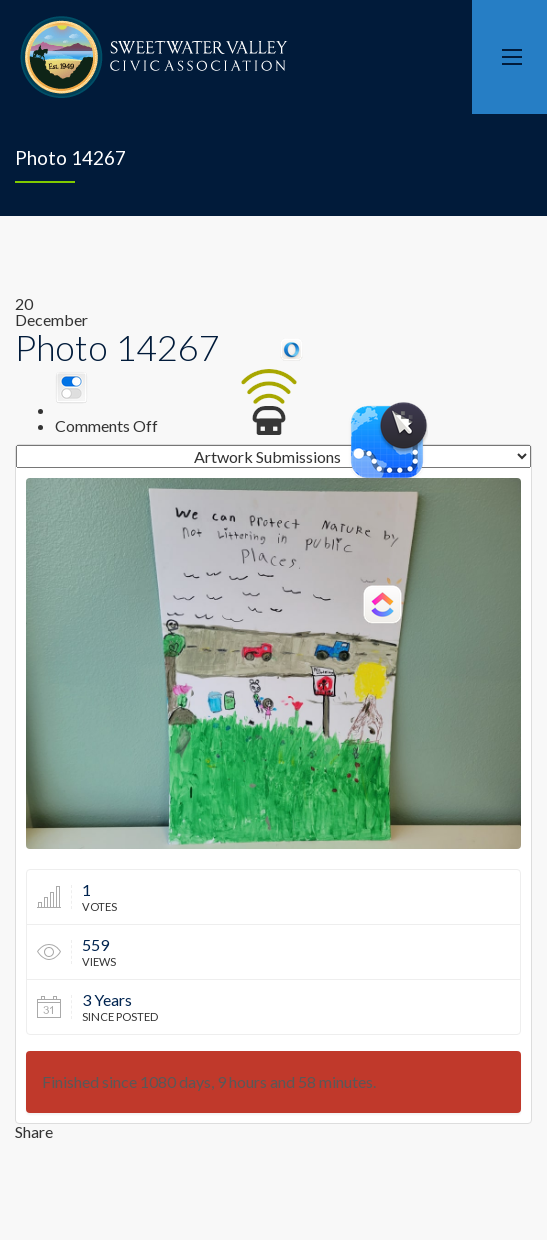  Describe the element at coordinates (291, 349) in the screenshot. I see `open opera beta browser` at that location.